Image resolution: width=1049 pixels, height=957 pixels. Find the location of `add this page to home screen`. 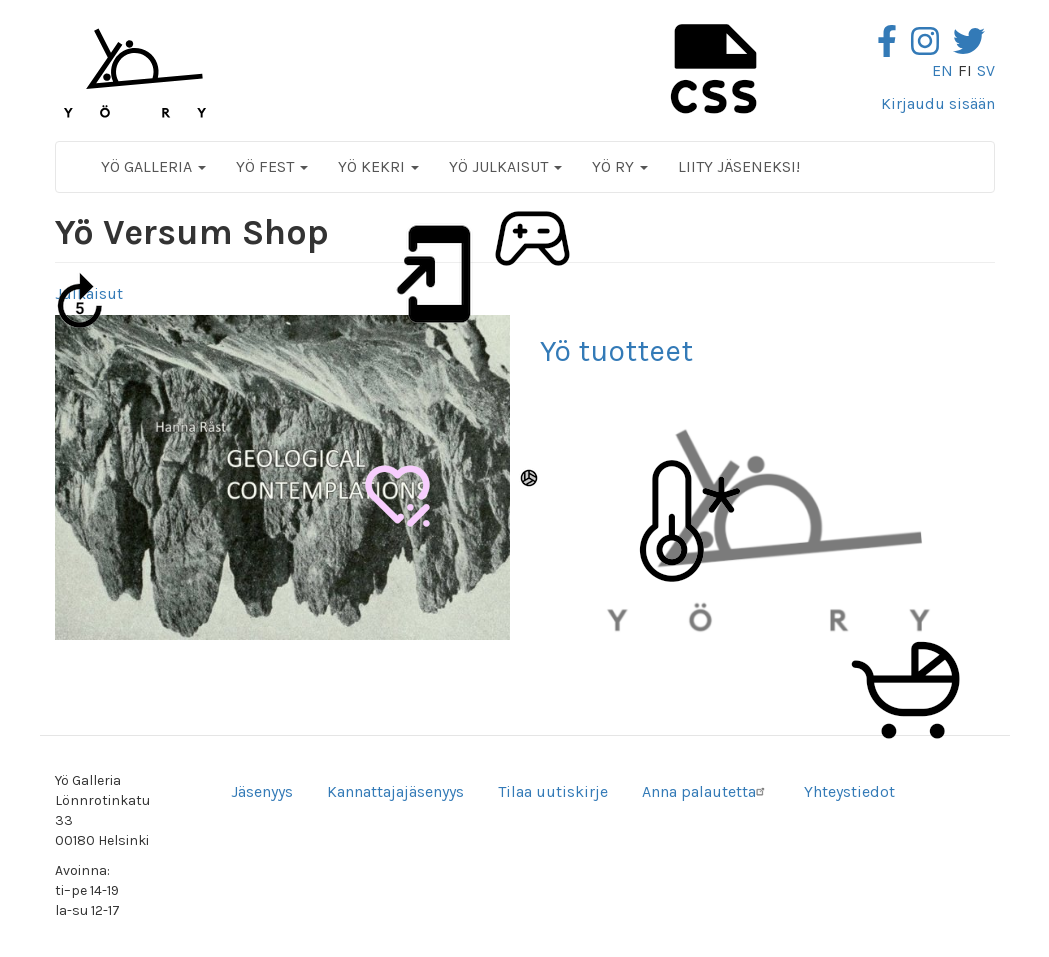

add this page to home screen is located at coordinates (435, 274).